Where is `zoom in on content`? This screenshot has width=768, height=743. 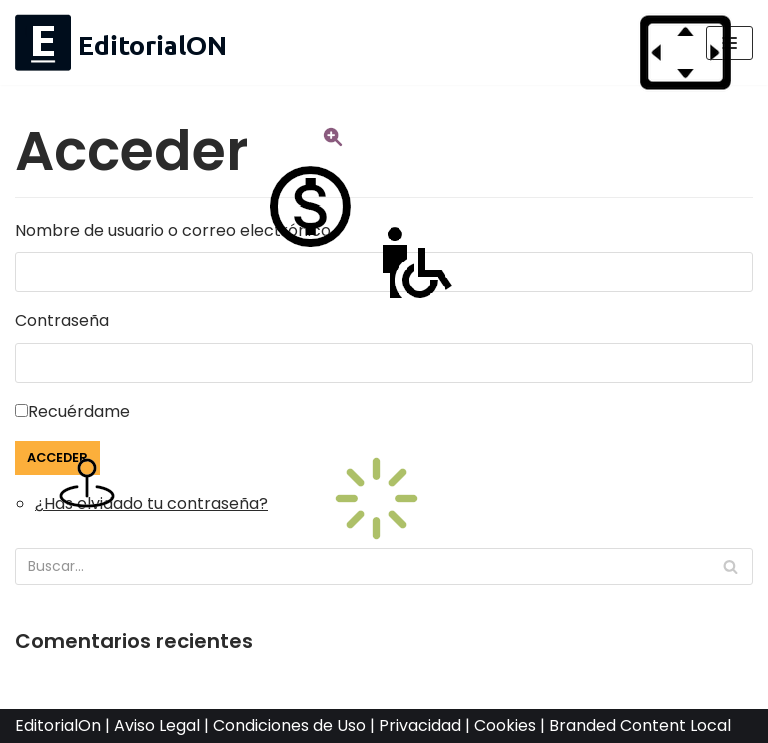
zoom in on content is located at coordinates (333, 137).